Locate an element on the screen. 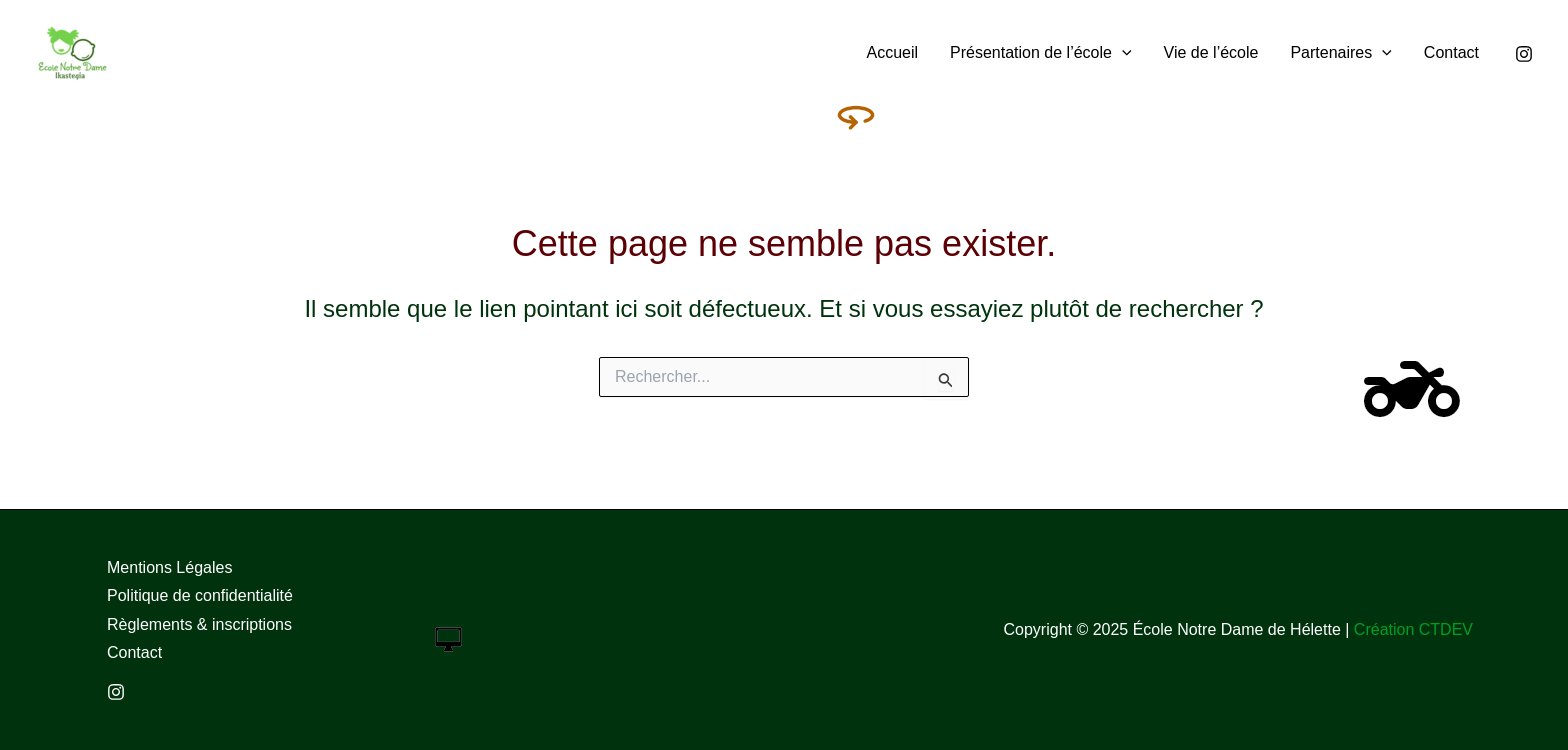 The width and height of the screenshot is (1568, 750). select motorcycle as transportation mode is located at coordinates (1412, 389).